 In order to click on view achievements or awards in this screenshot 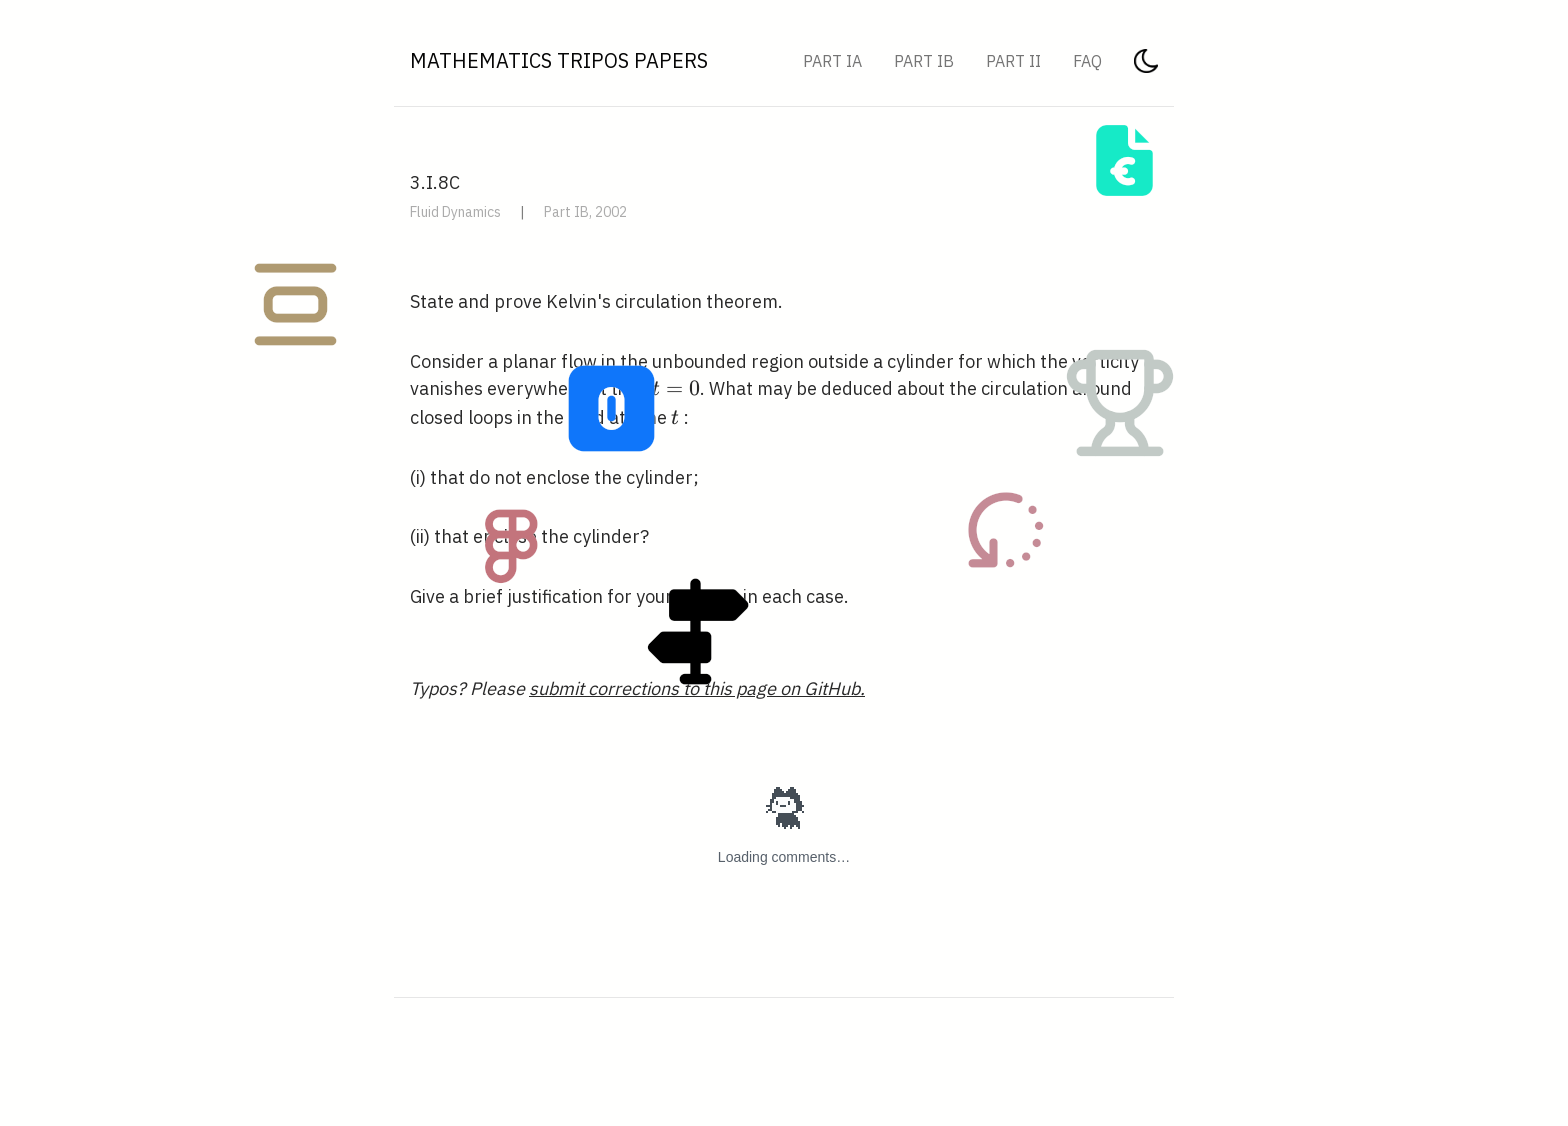, I will do `click(1120, 403)`.